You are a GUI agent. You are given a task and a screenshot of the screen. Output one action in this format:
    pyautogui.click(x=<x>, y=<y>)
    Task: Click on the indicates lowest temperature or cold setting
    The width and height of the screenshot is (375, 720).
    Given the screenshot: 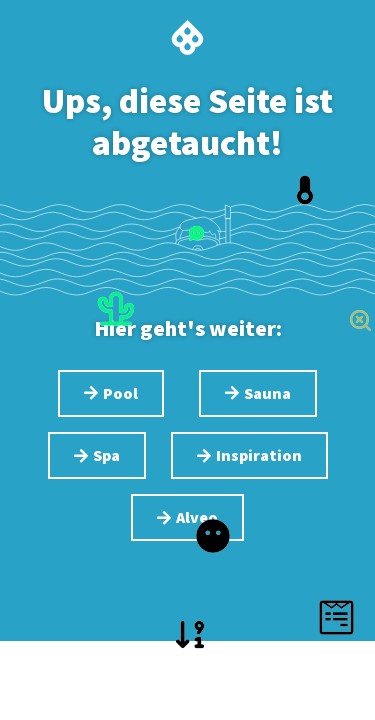 What is the action you would take?
    pyautogui.click(x=305, y=190)
    